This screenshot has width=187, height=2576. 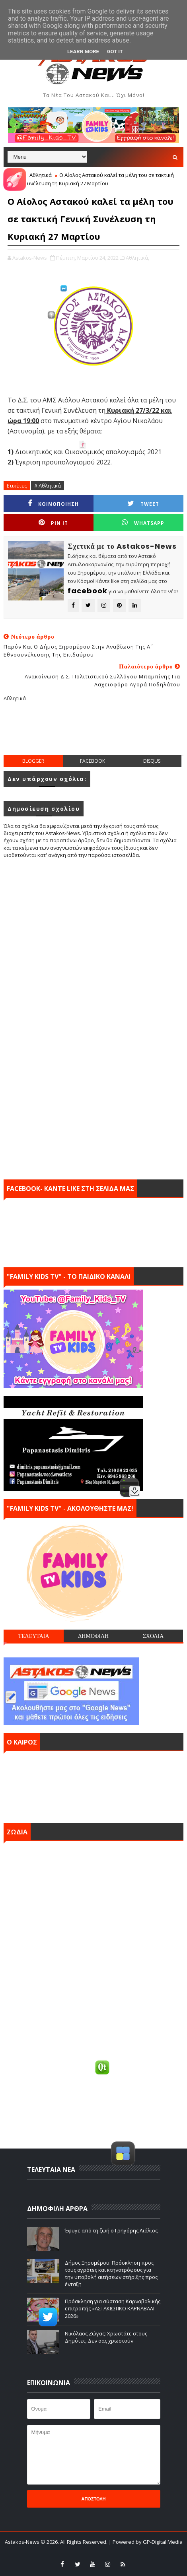 What do you see at coordinates (123, 2153) in the screenshot?
I see `launch swell foop puzzle game` at bounding box center [123, 2153].